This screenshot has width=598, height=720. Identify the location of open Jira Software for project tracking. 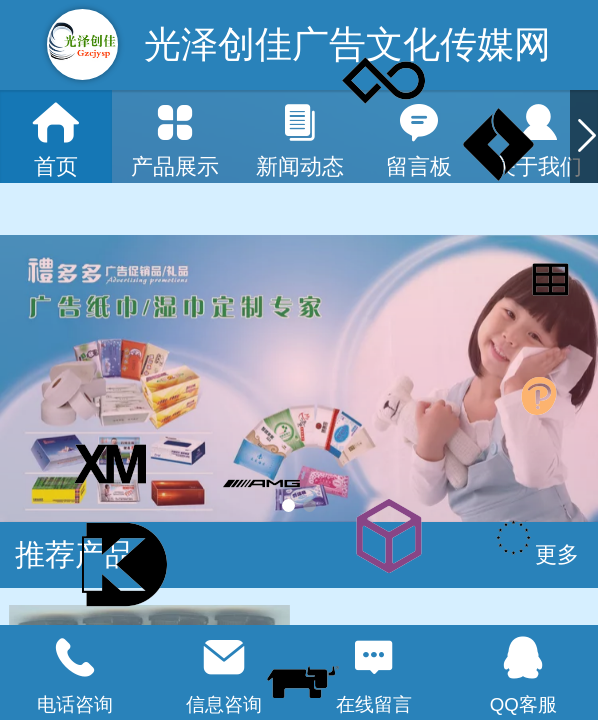
(498, 144).